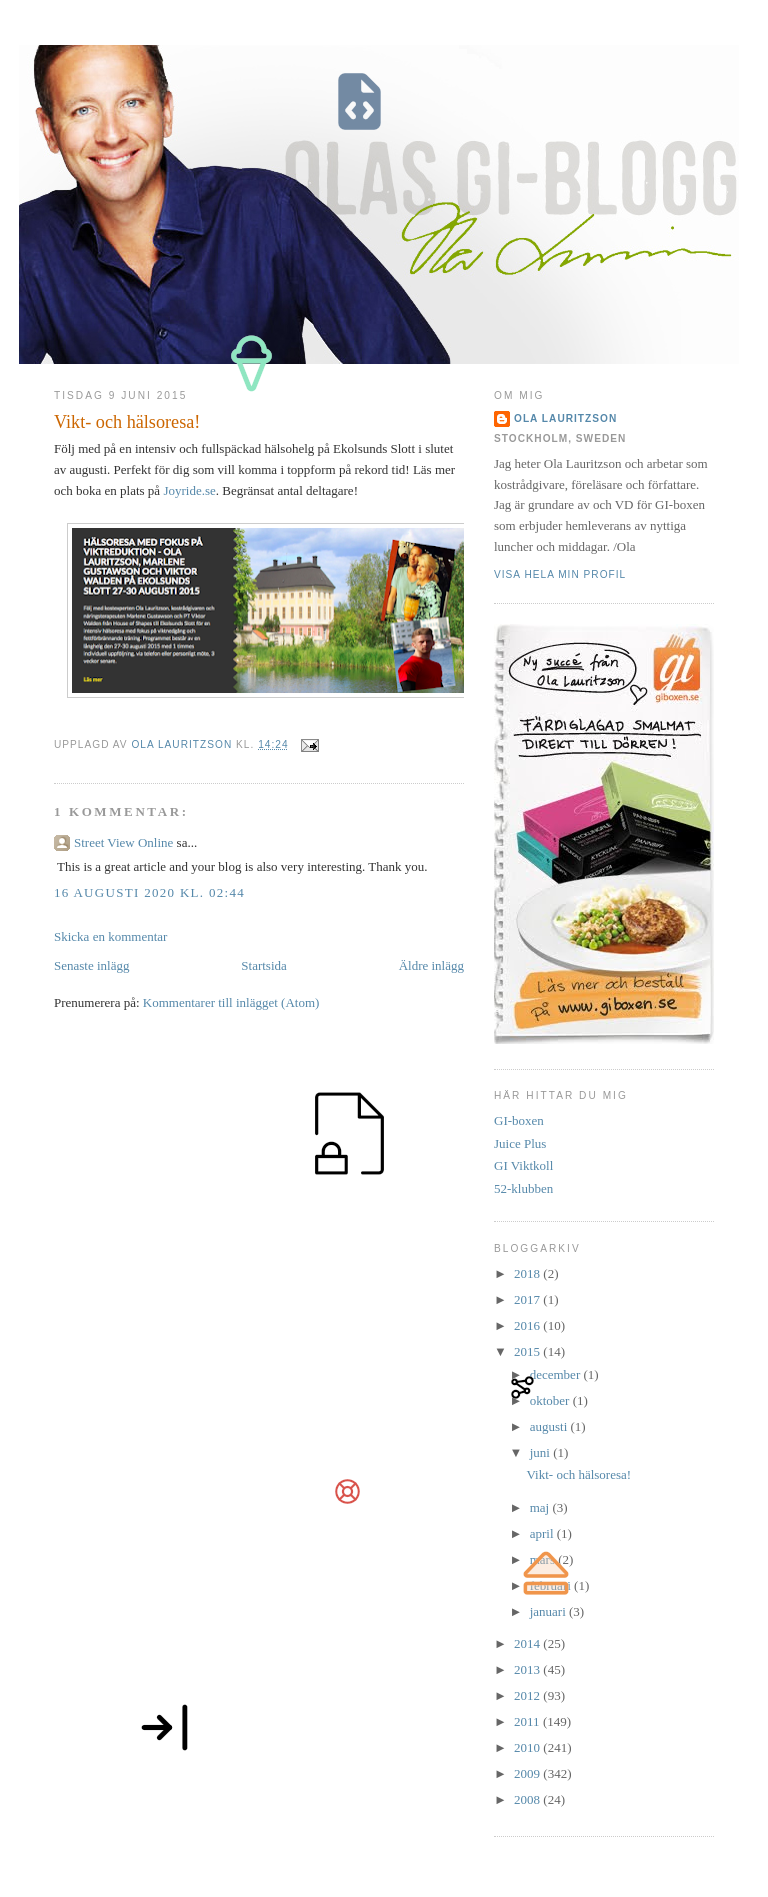  I want to click on view source code file, so click(359, 101).